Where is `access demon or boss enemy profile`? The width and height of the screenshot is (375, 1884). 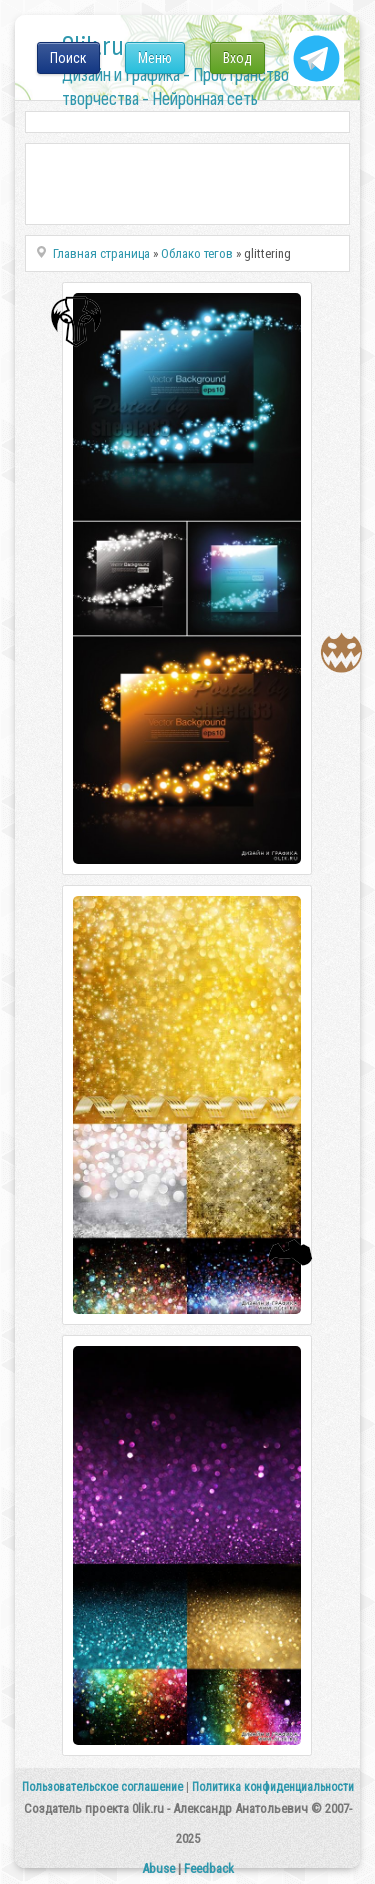
access demon or boss enemy profile is located at coordinates (76, 322).